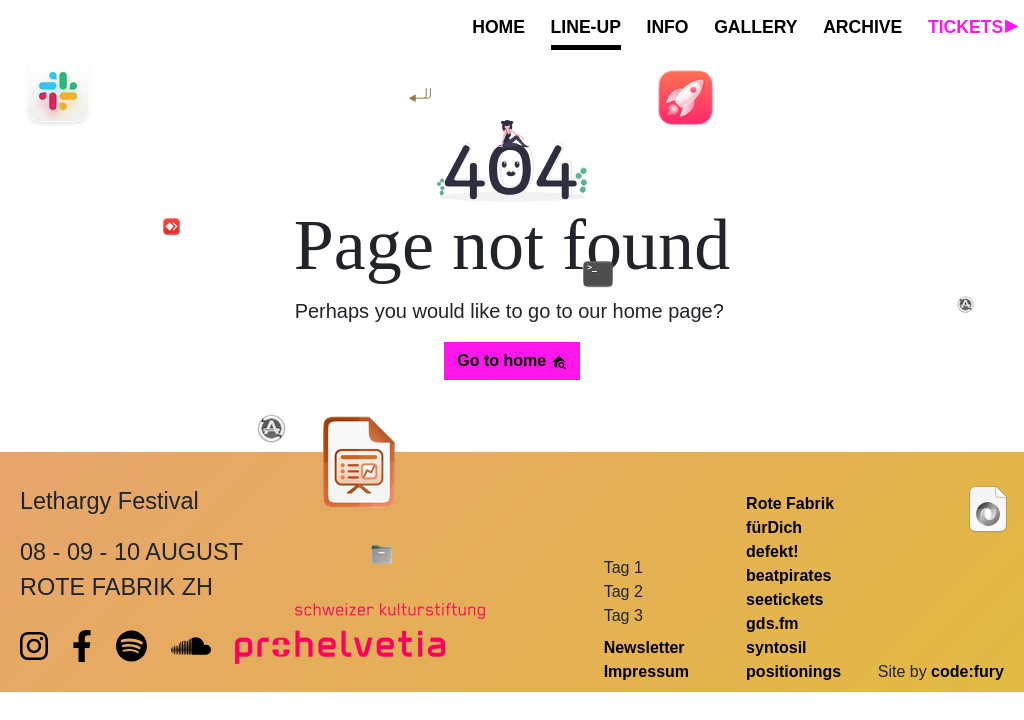 The image size is (1024, 720). Describe the element at coordinates (988, 509) in the screenshot. I see `json file type indicator` at that location.